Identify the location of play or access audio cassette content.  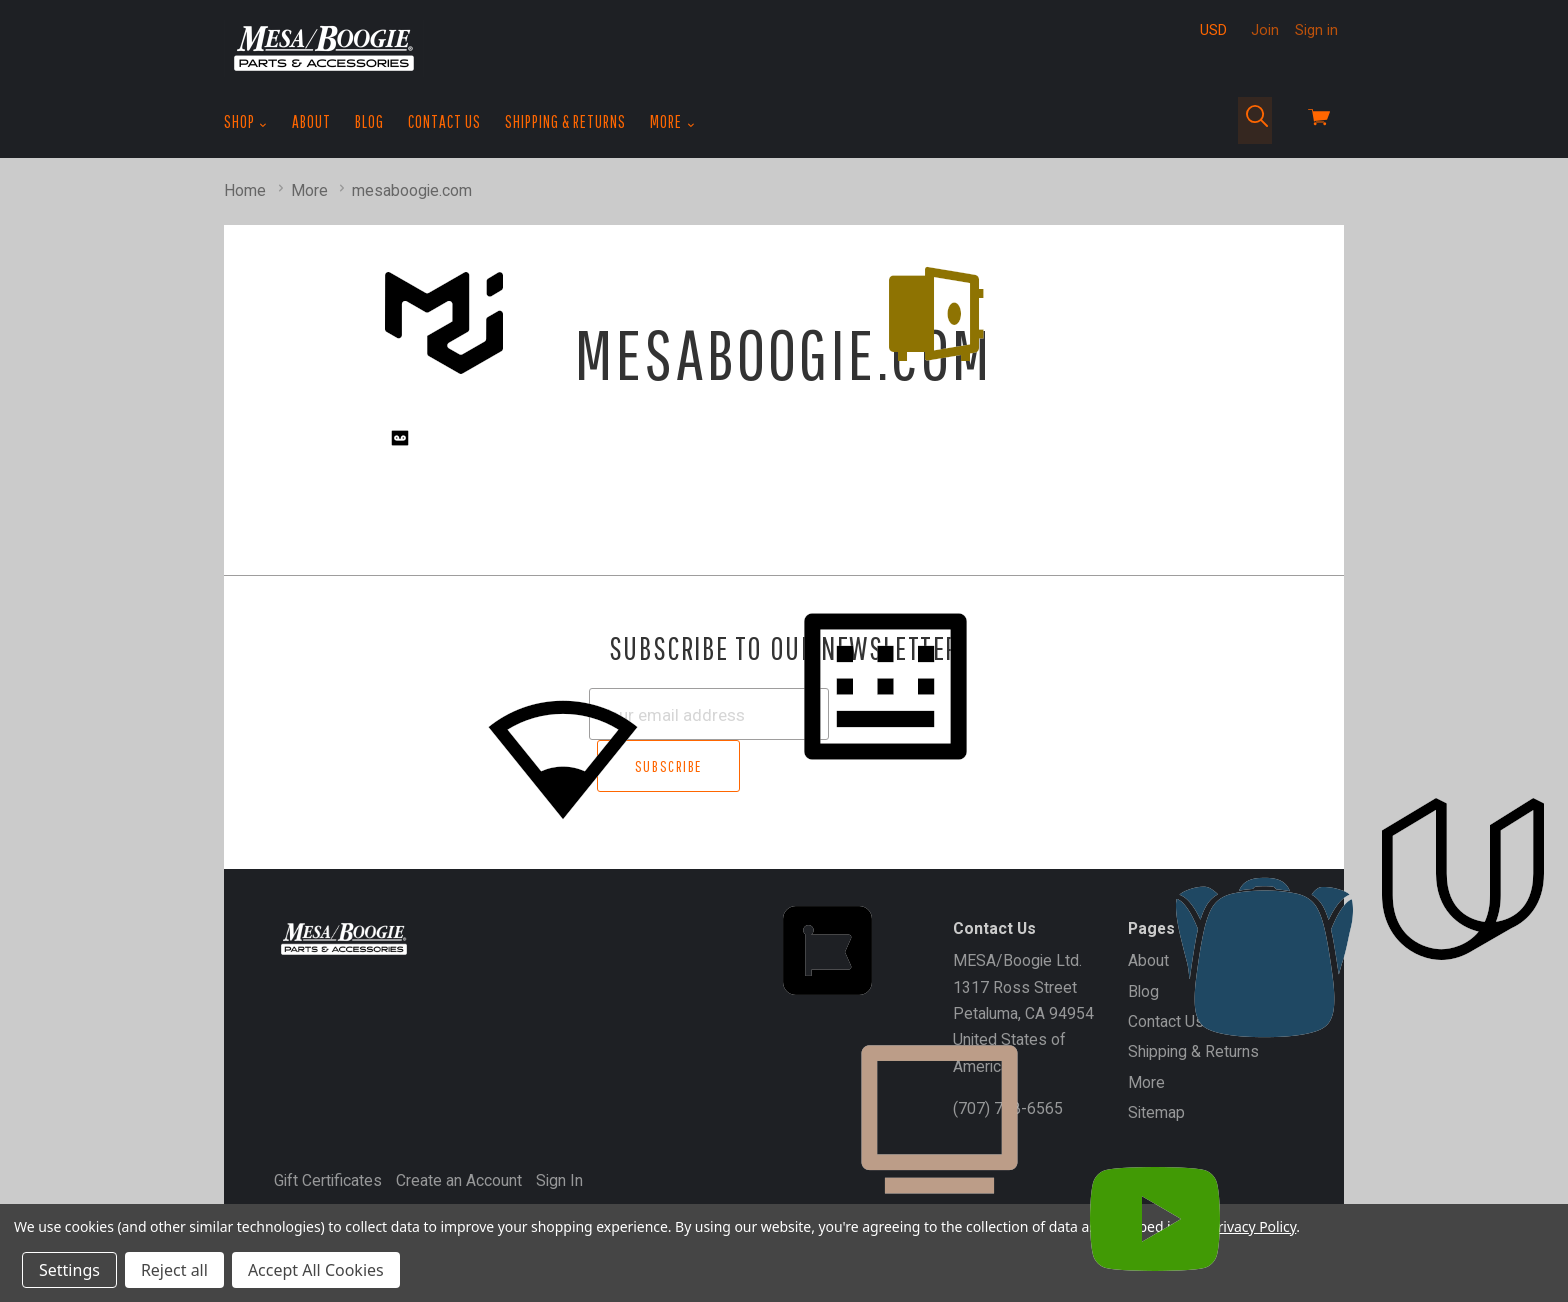
(400, 438).